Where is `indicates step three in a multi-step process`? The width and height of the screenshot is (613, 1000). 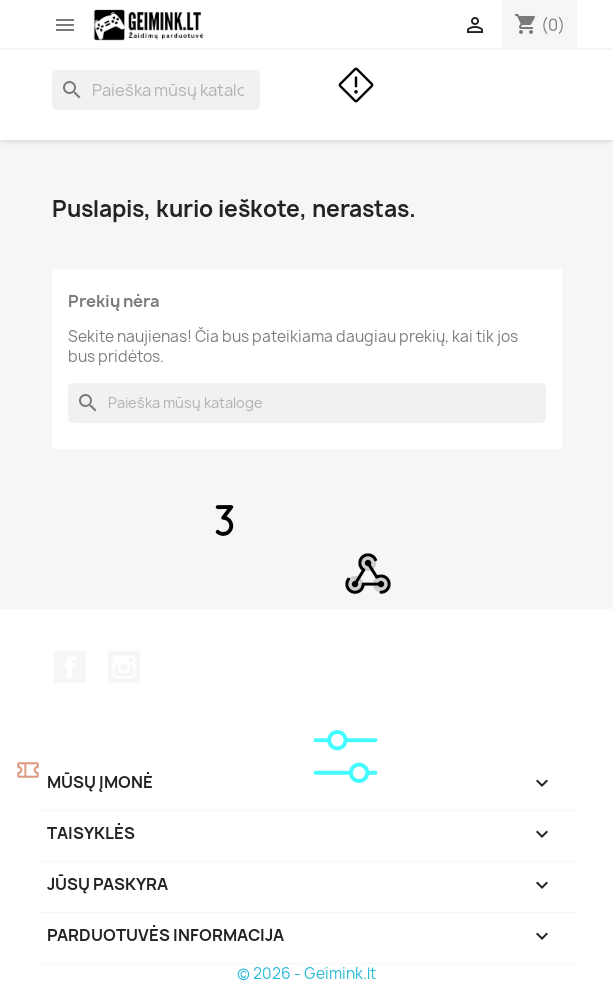
indicates step three in a multi-step process is located at coordinates (224, 520).